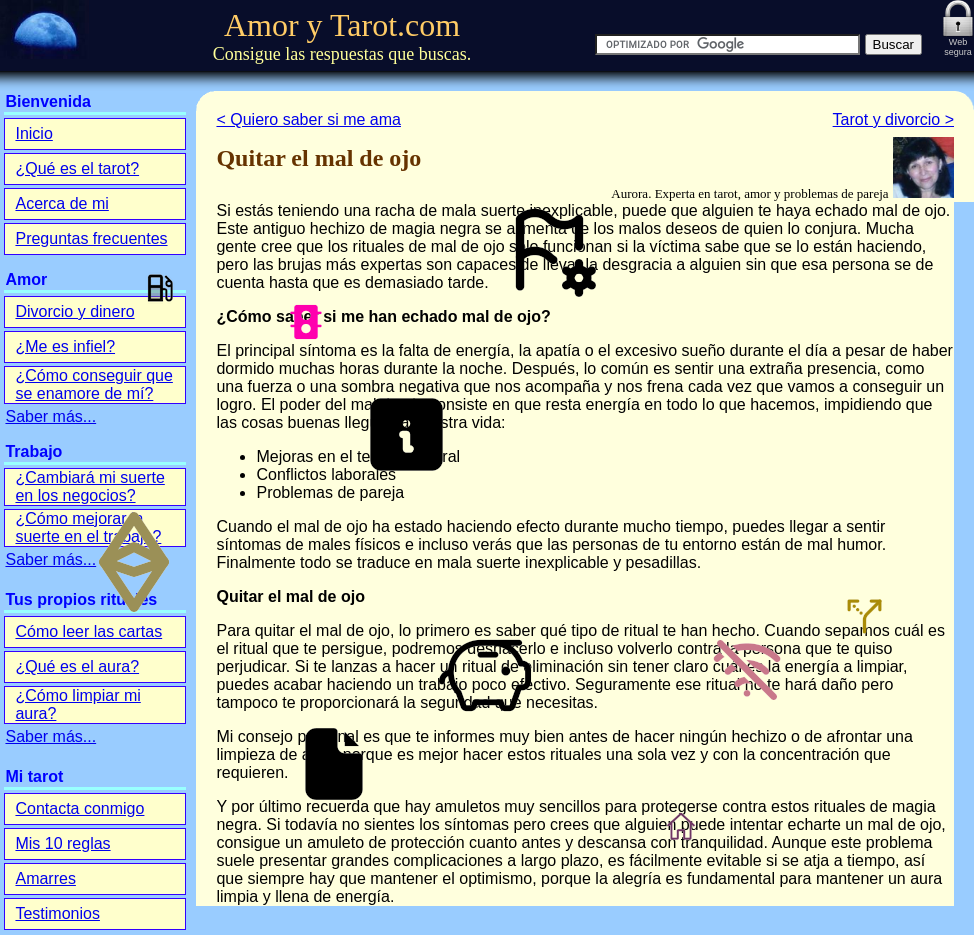 The width and height of the screenshot is (974, 935). What do you see at coordinates (160, 288) in the screenshot?
I see `find nearby gas stations` at bounding box center [160, 288].